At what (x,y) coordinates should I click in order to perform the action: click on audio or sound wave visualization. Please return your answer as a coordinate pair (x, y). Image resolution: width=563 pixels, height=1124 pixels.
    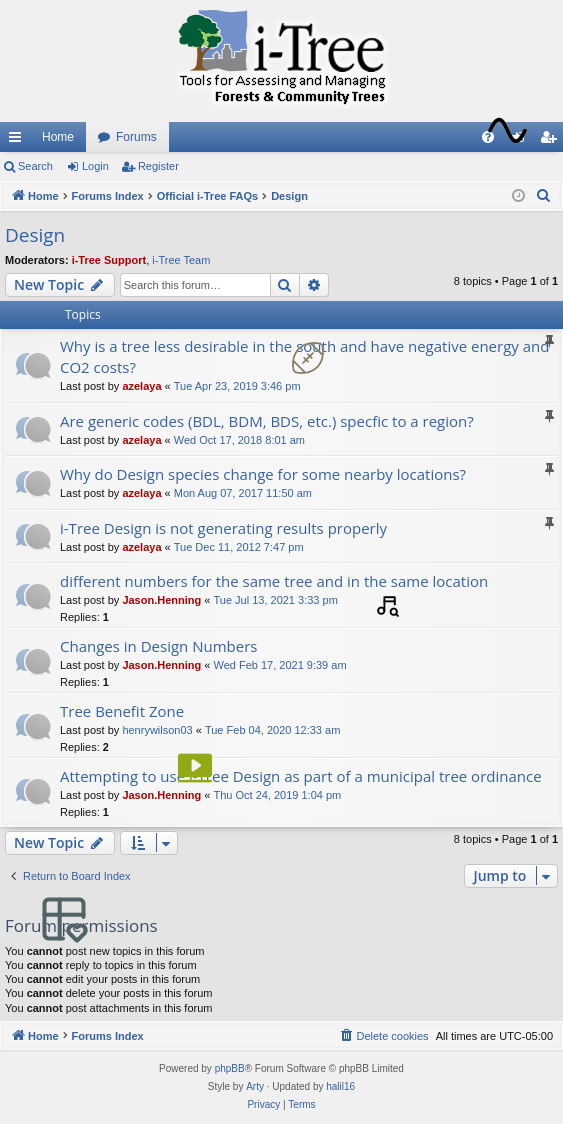
    Looking at the image, I should click on (507, 130).